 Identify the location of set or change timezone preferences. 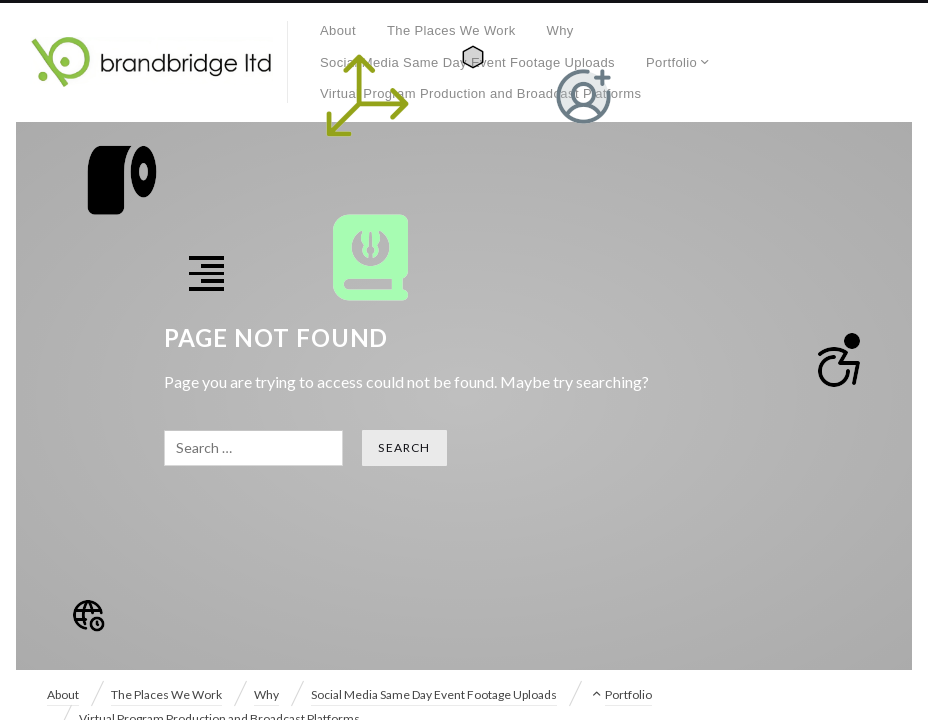
(88, 615).